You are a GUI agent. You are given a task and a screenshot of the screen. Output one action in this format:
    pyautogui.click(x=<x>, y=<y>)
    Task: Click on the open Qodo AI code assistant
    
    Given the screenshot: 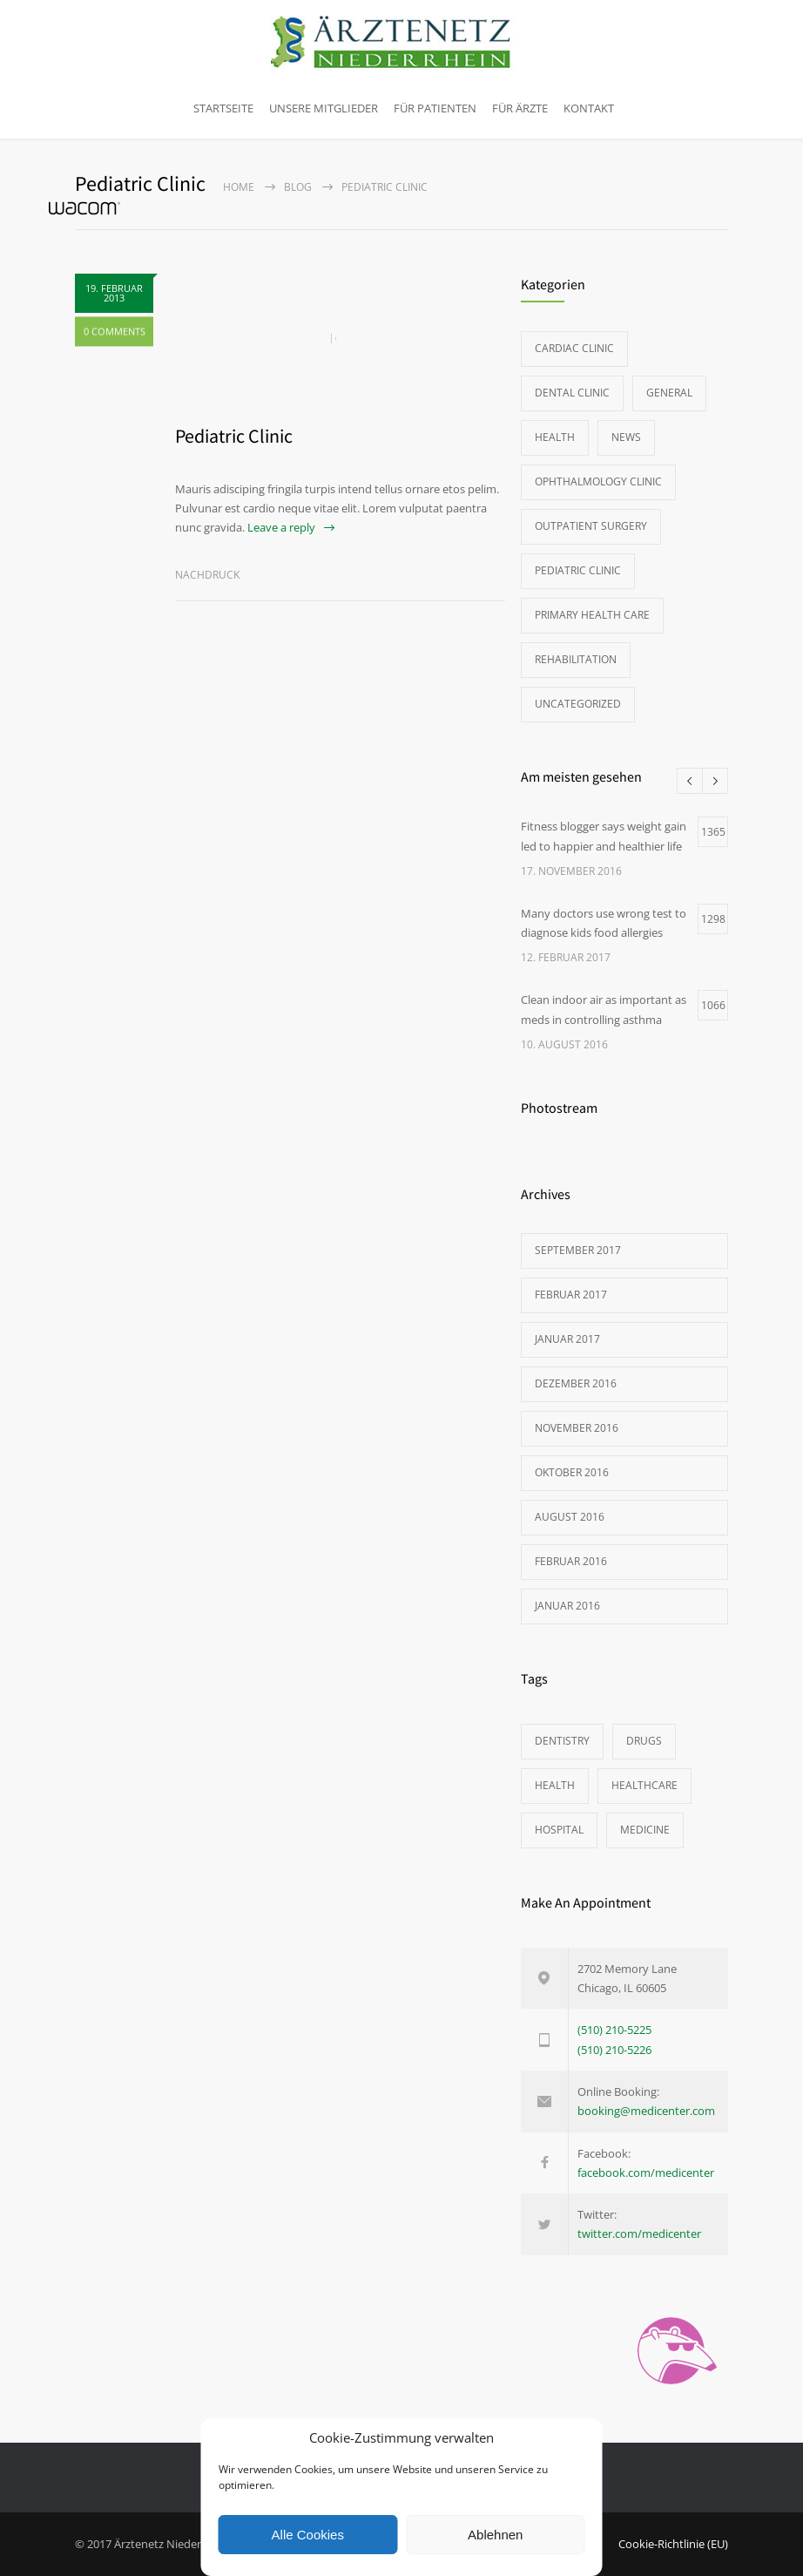 What is the action you would take?
    pyautogui.click(x=677, y=2350)
    